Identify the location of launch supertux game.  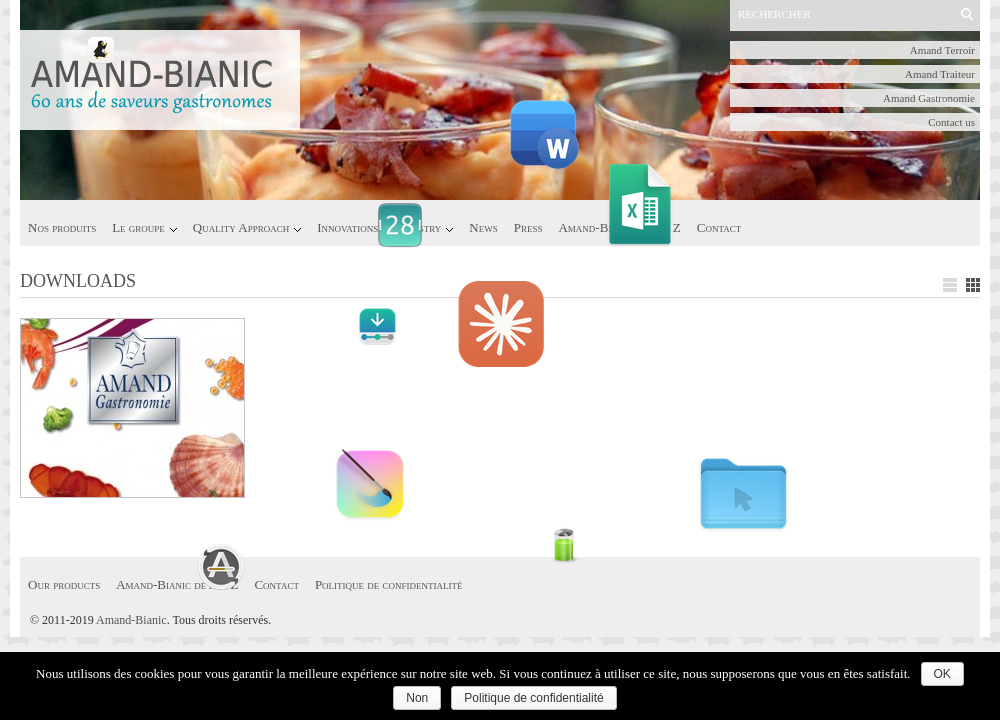
(101, 50).